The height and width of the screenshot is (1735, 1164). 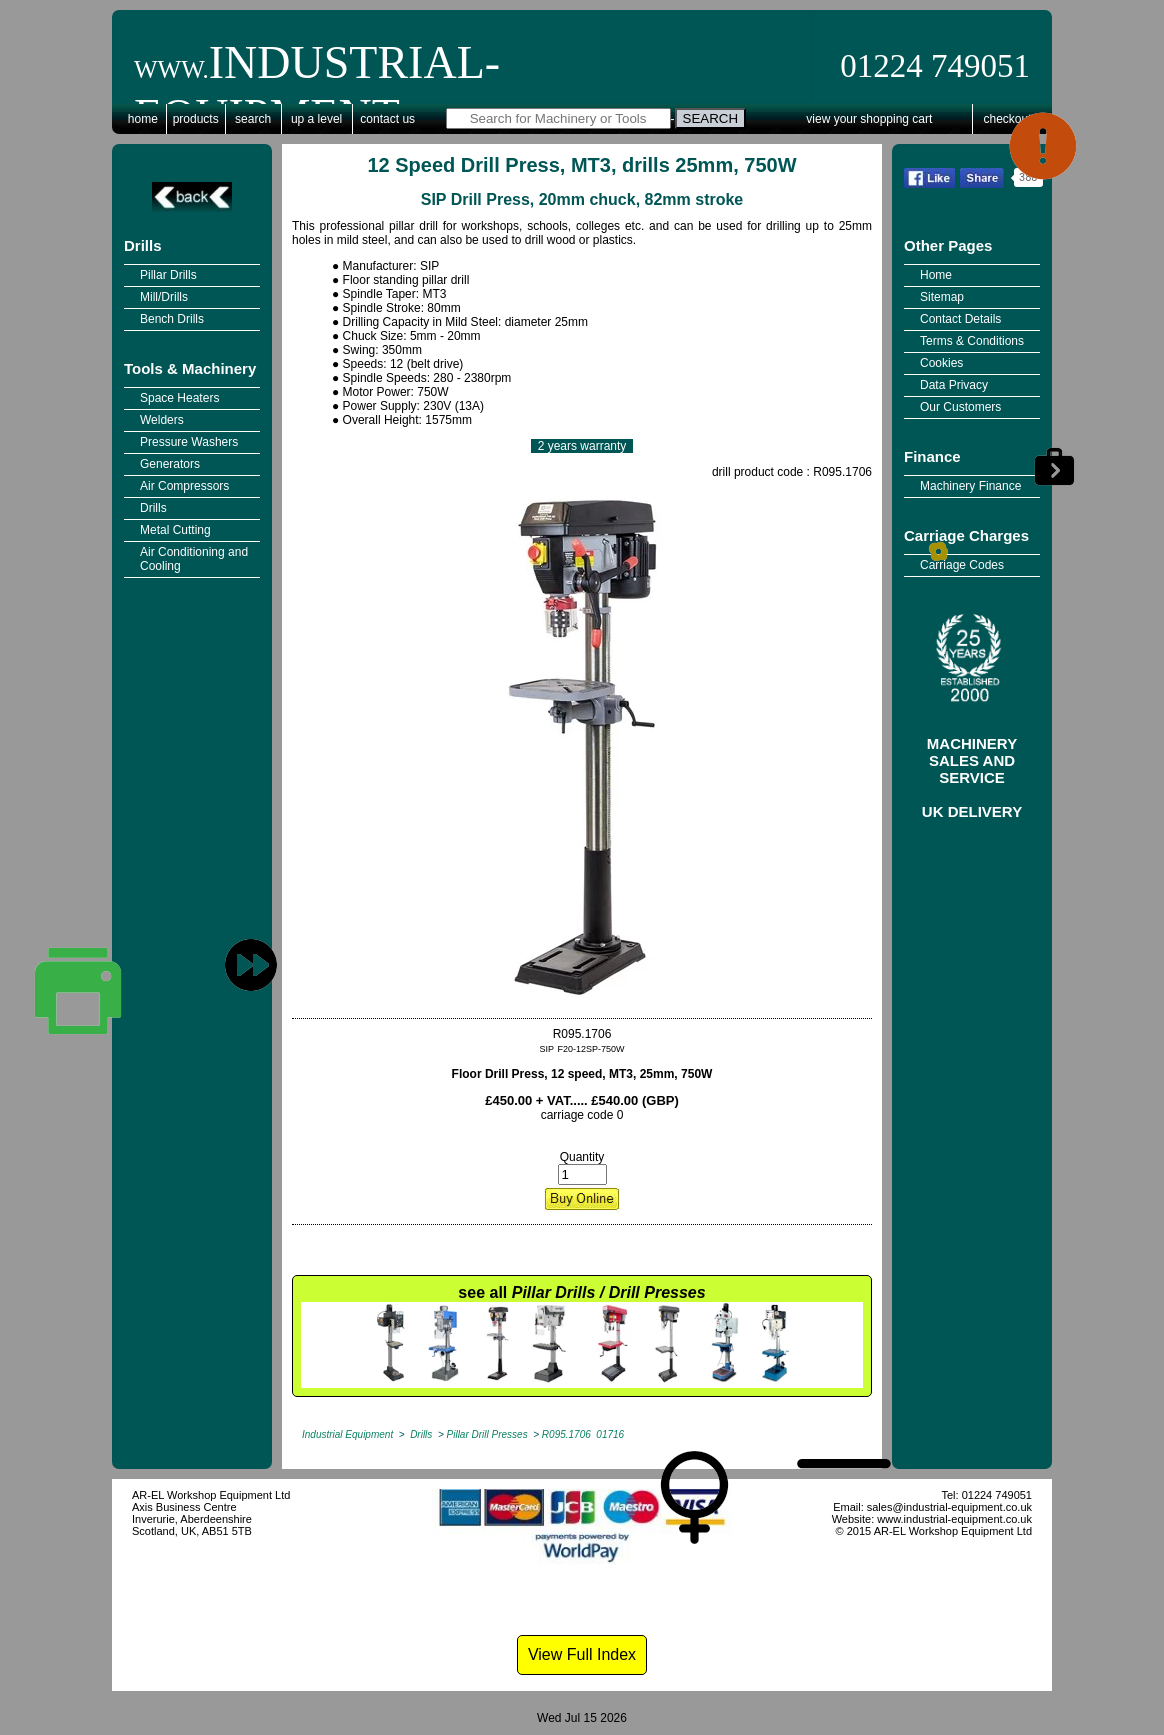 I want to click on skip forward in media playback, so click(x=251, y=965).